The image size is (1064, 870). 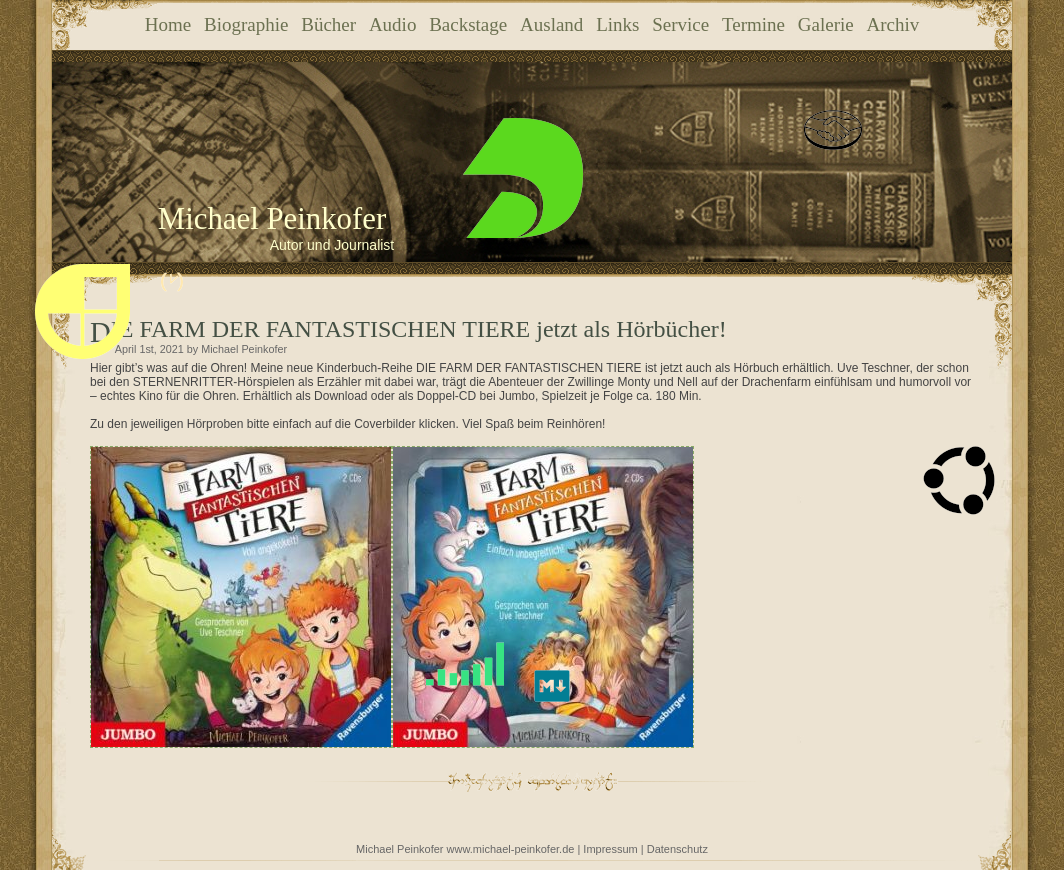 What do you see at coordinates (961, 480) in the screenshot?
I see `ubuntu operating system logo` at bounding box center [961, 480].